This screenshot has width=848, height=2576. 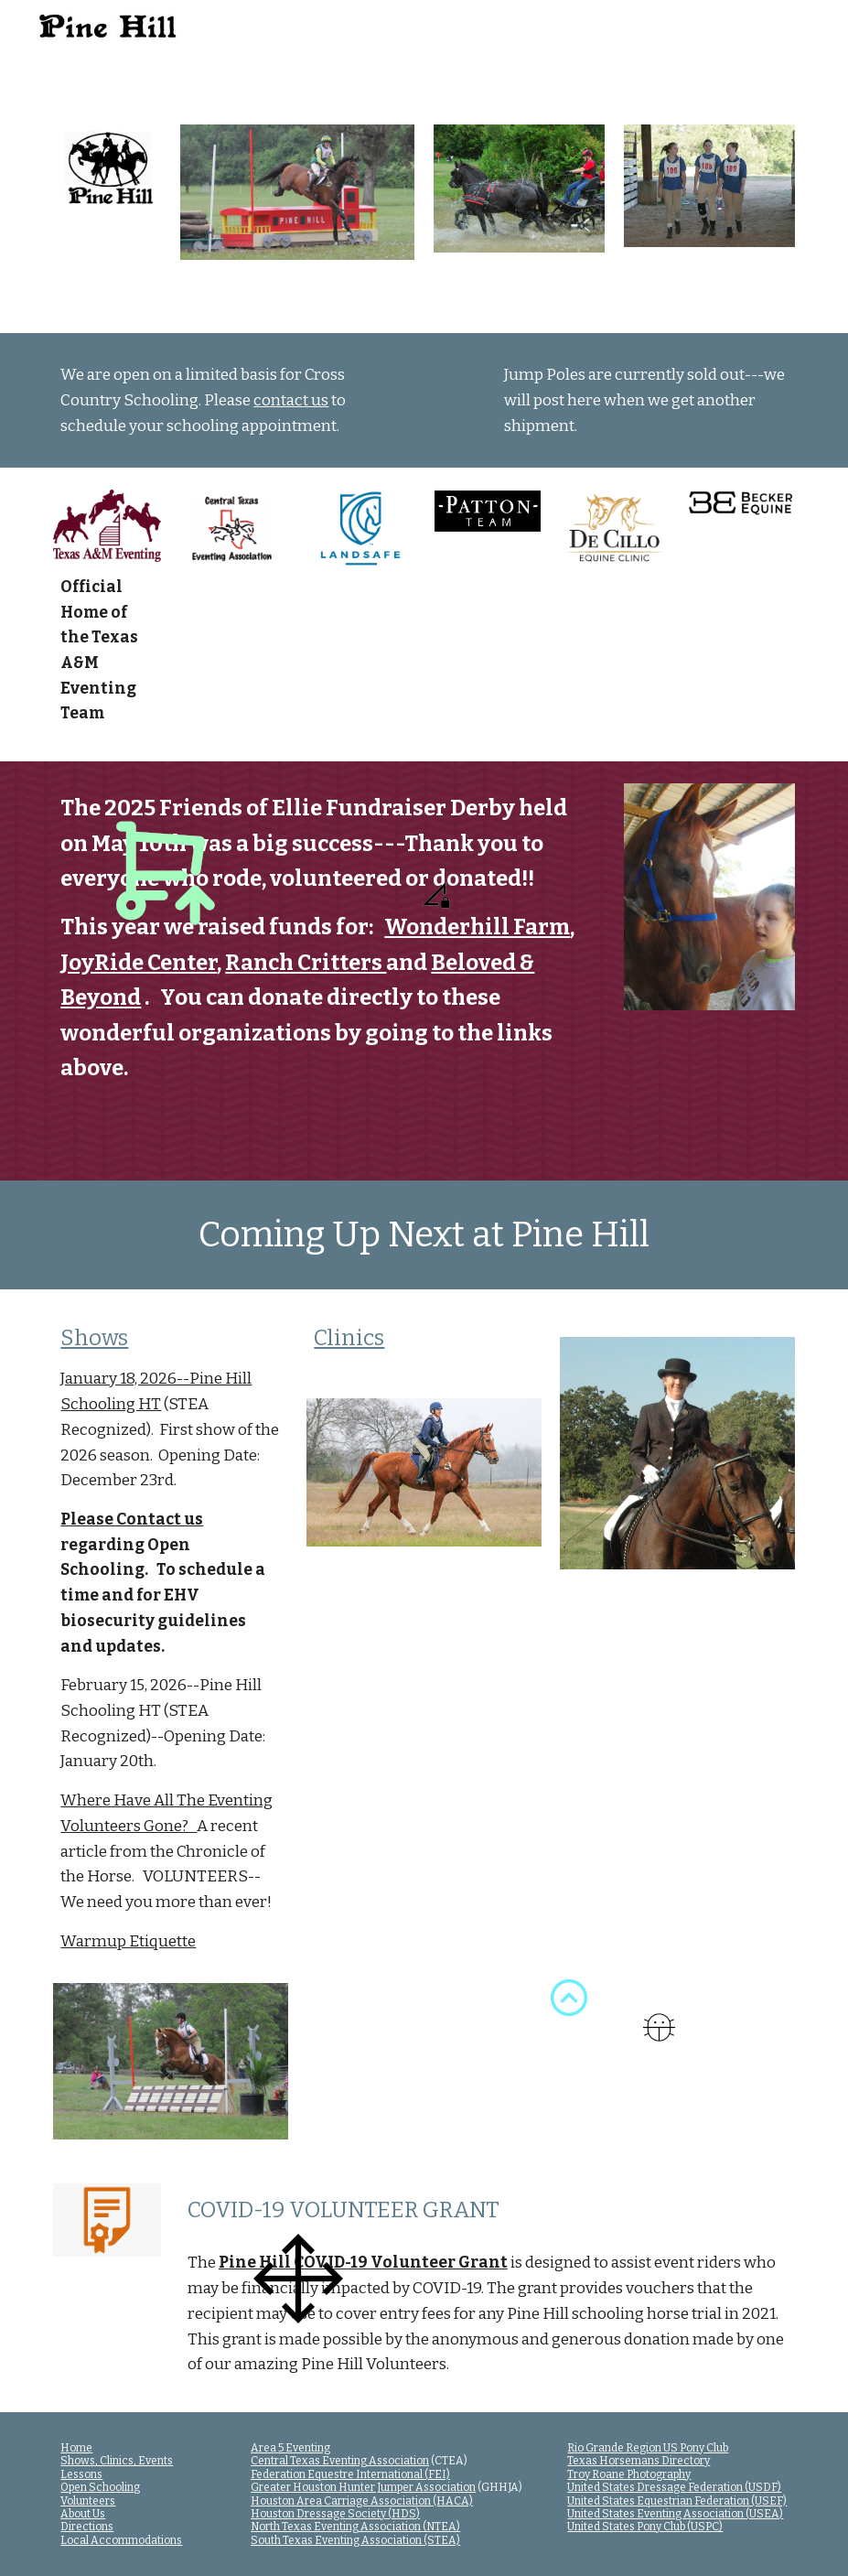 What do you see at coordinates (569, 1998) in the screenshot?
I see `scroll to top of page` at bounding box center [569, 1998].